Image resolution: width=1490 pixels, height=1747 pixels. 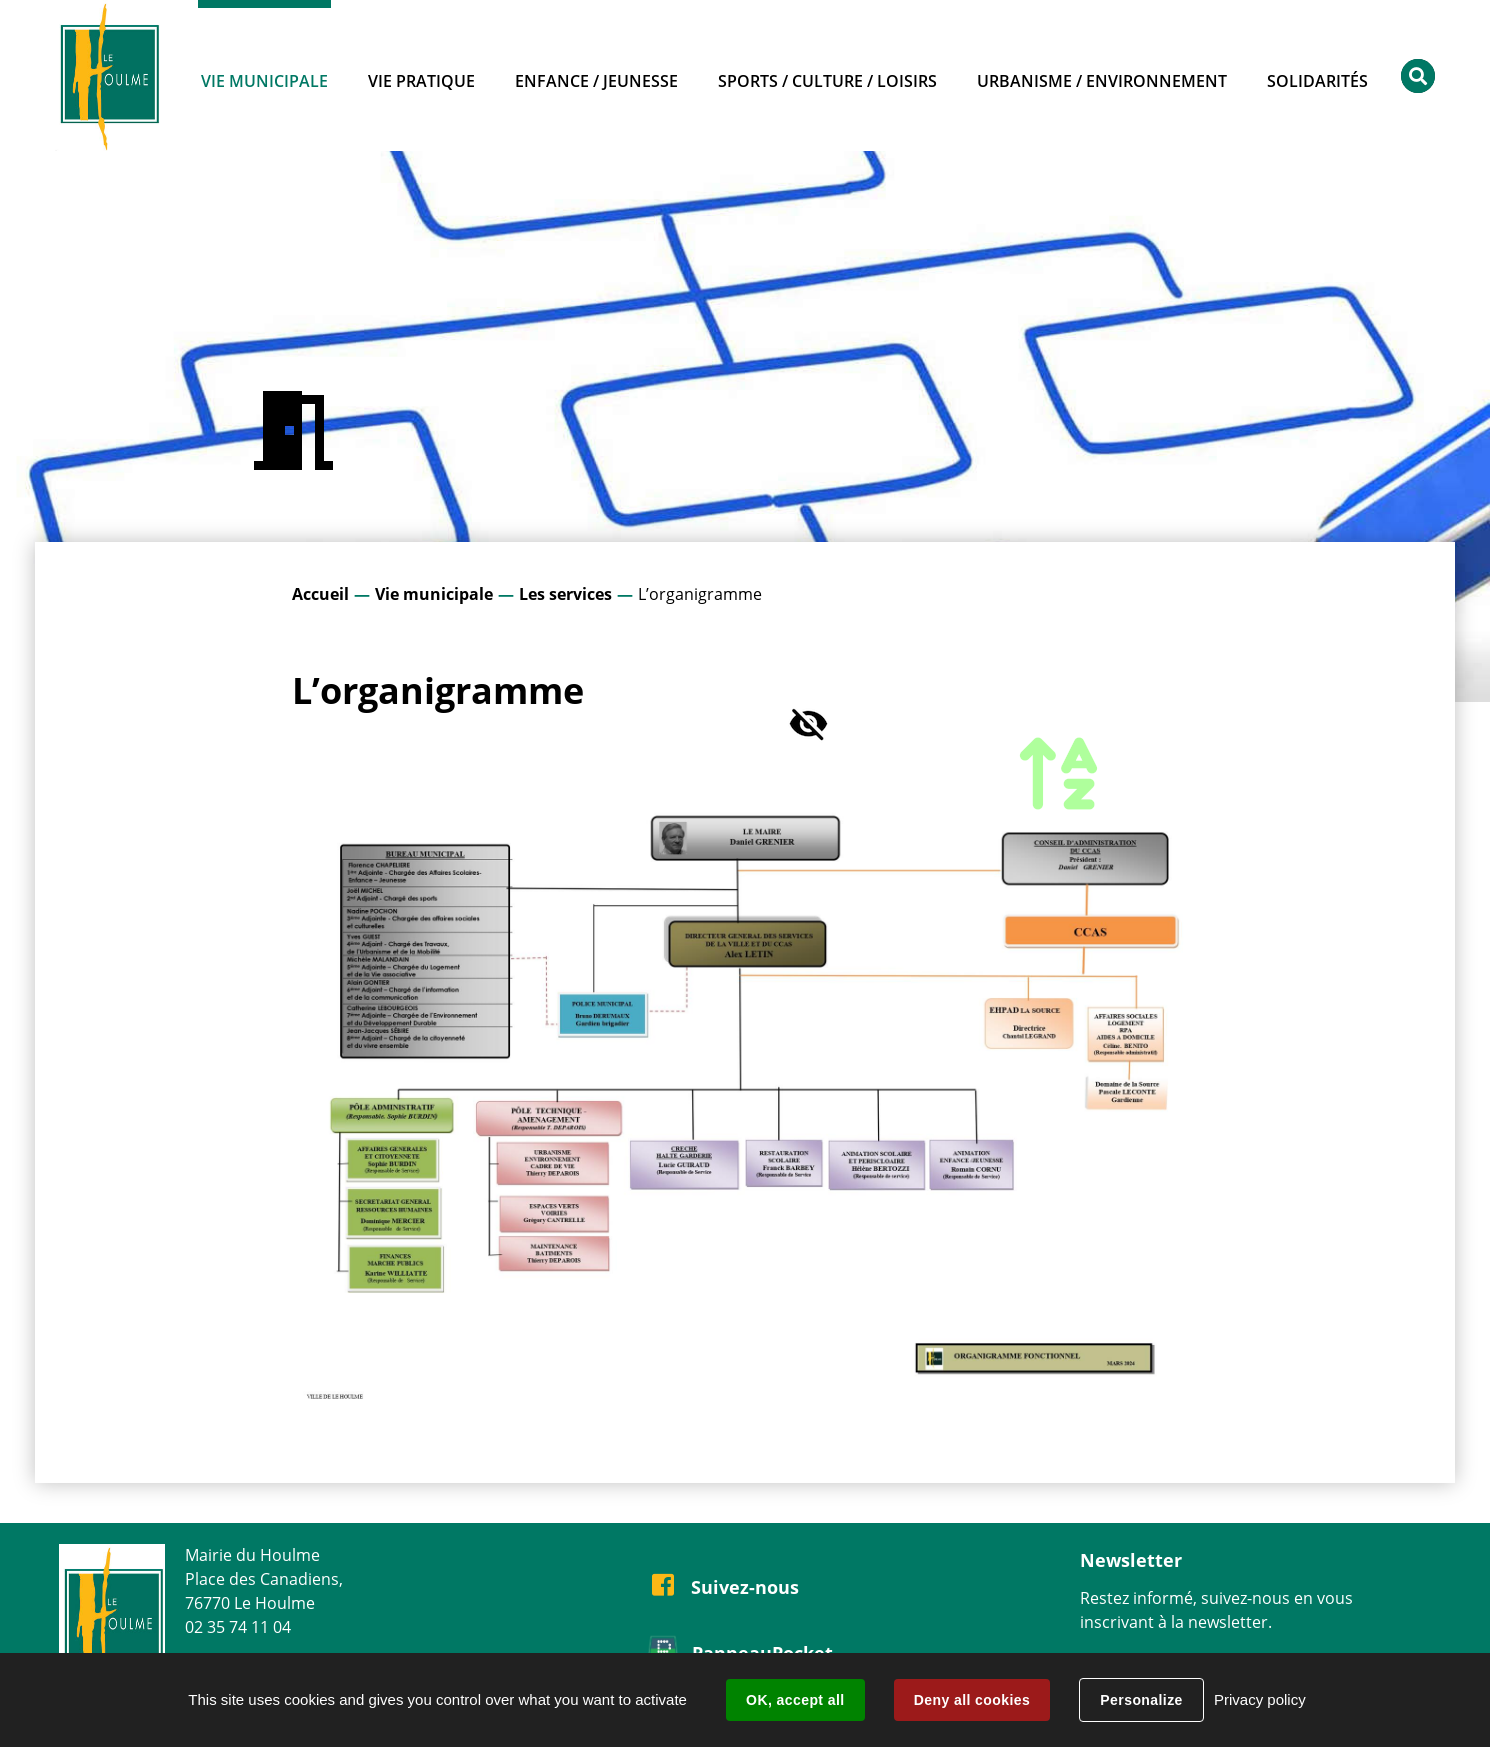 What do you see at coordinates (293, 430) in the screenshot?
I see `access meeting room booking` at bounding box center [293, 430].